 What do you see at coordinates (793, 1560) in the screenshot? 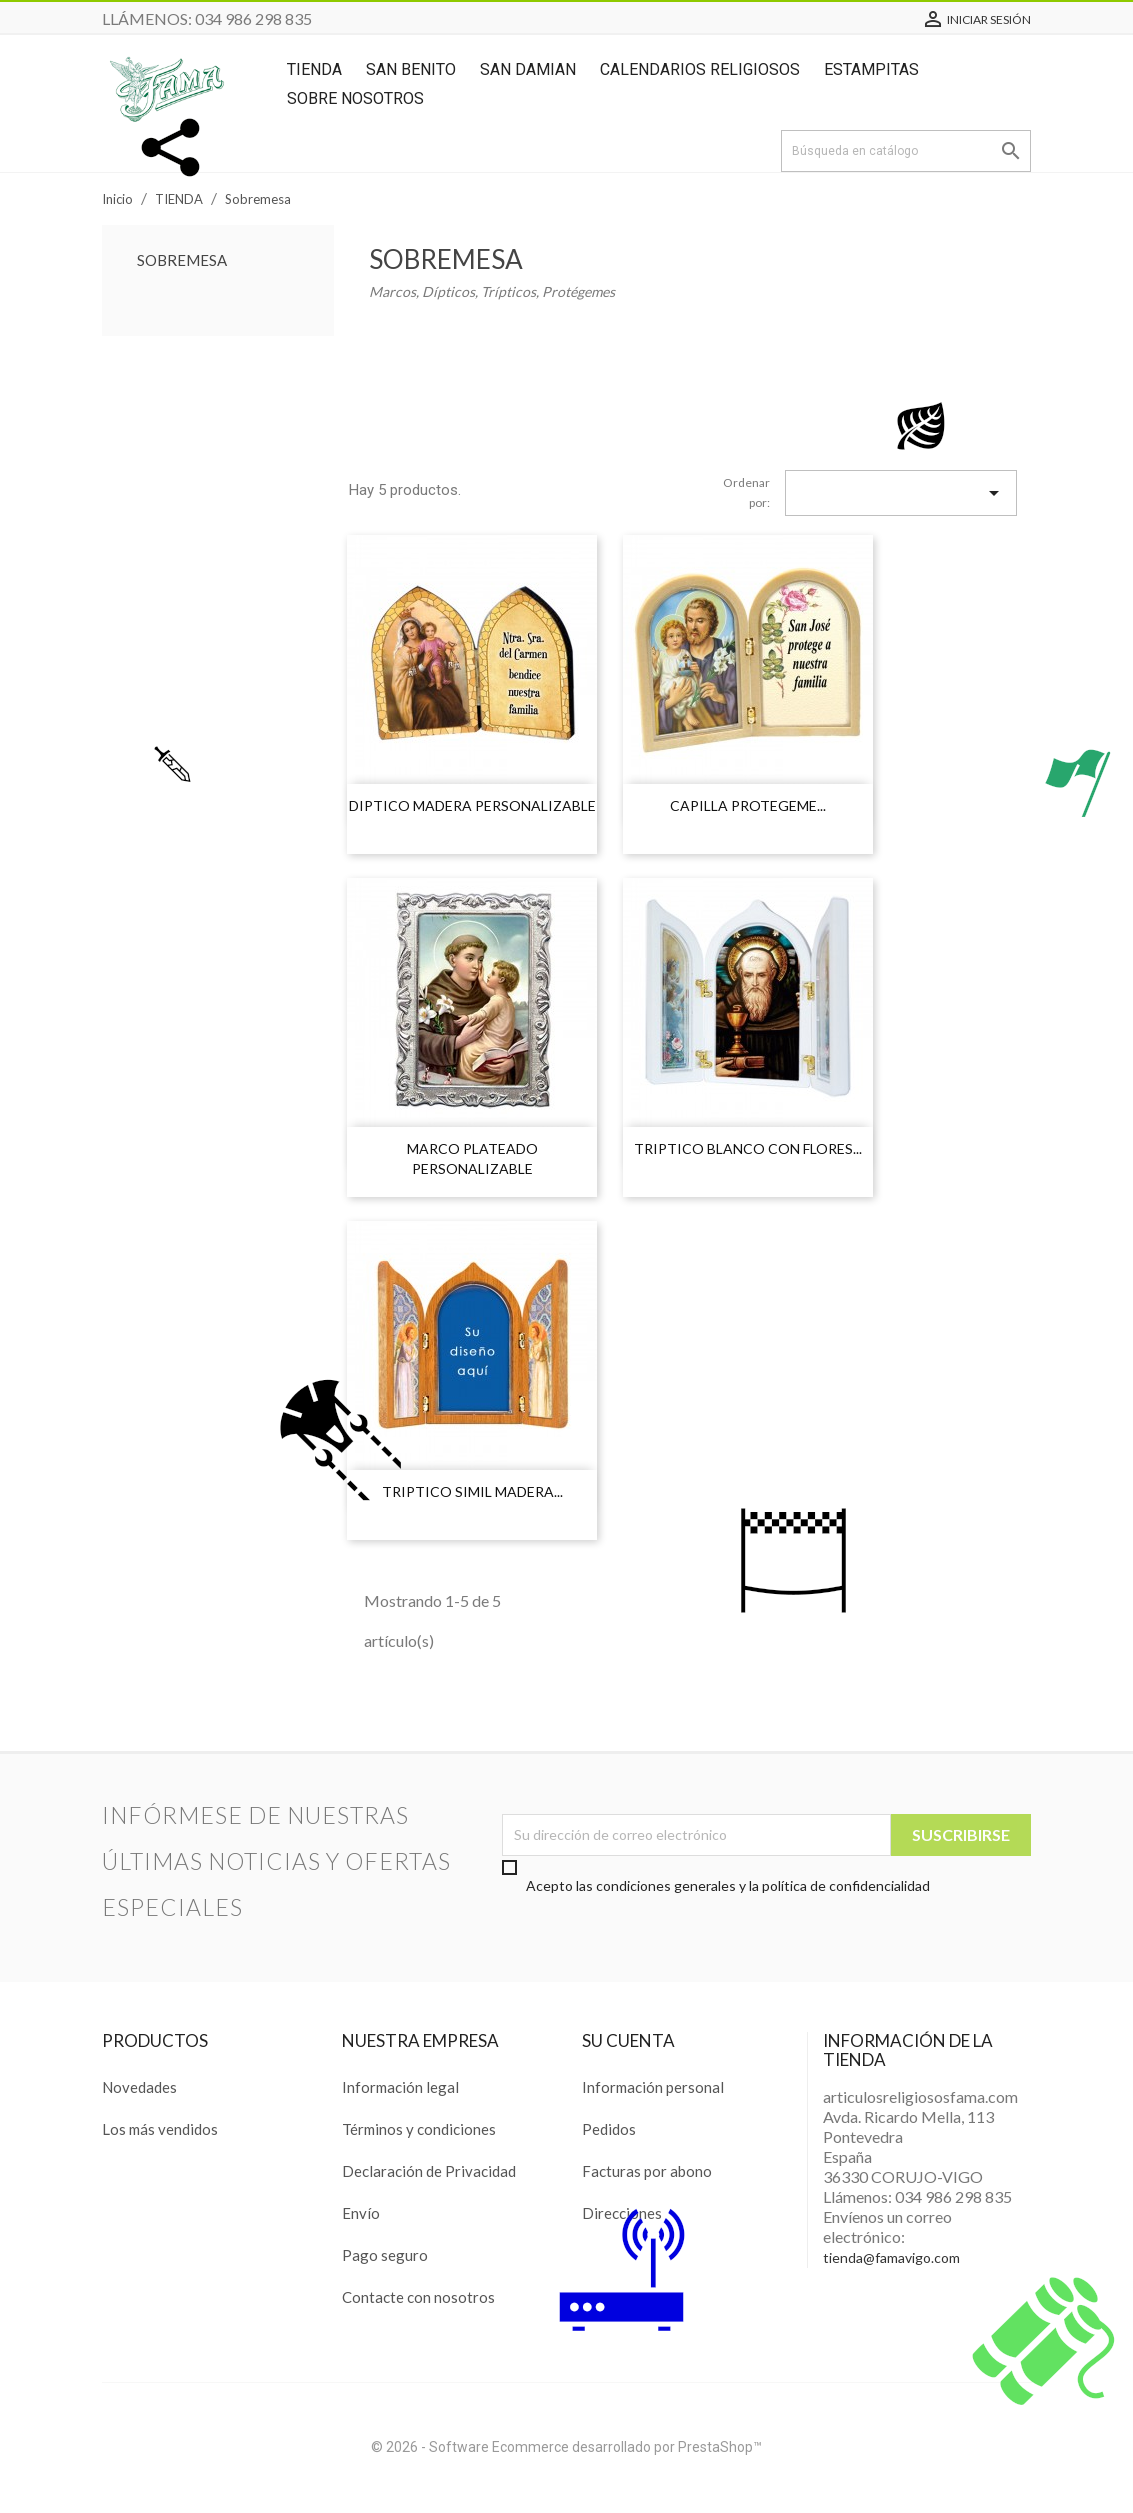
I see `indicates race or level completion` at bounding box center [793, 1560].